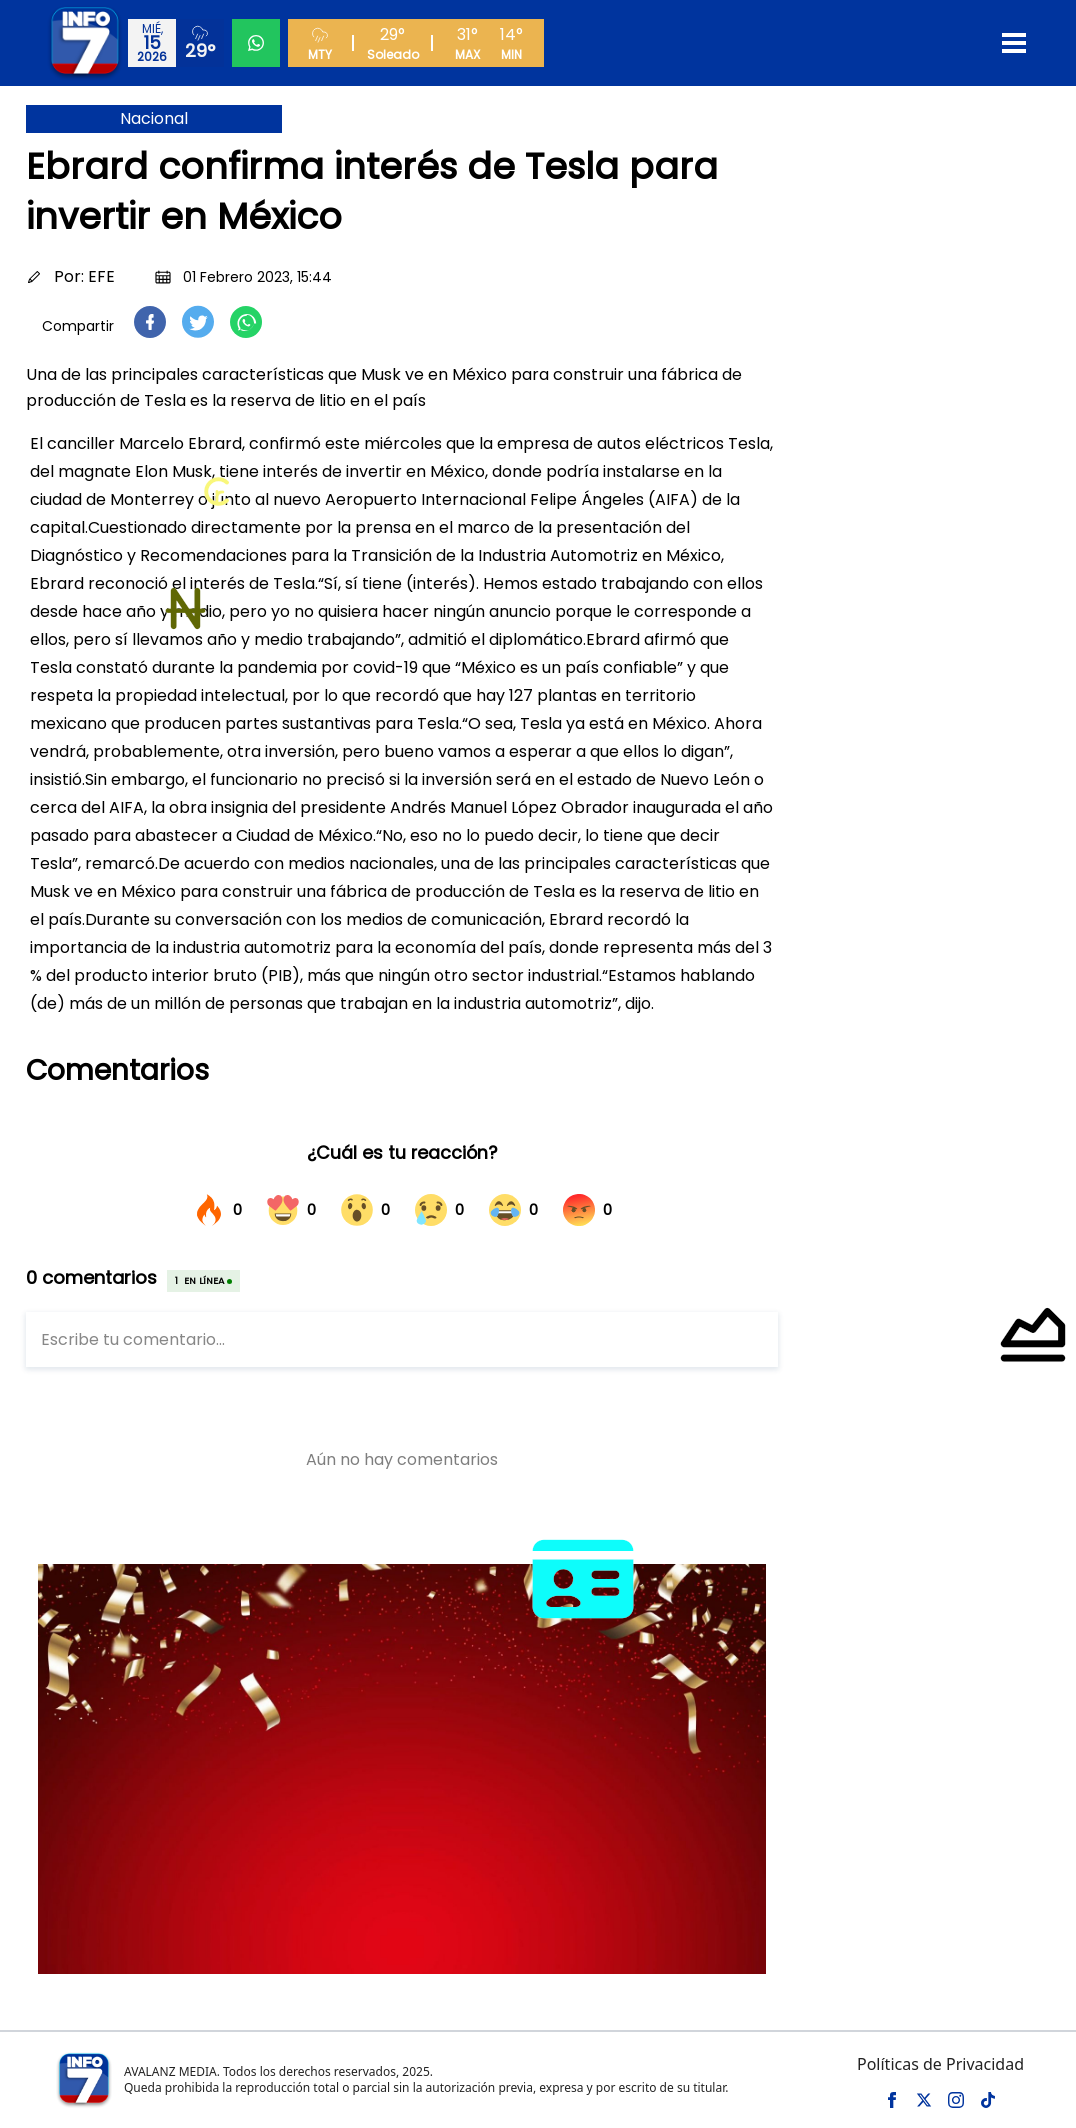 This screenshot has width=1076, height=2128. Describe the element at coordinates (583, 1579) in the screenshot. I see `view your profile or identity information` at that location.